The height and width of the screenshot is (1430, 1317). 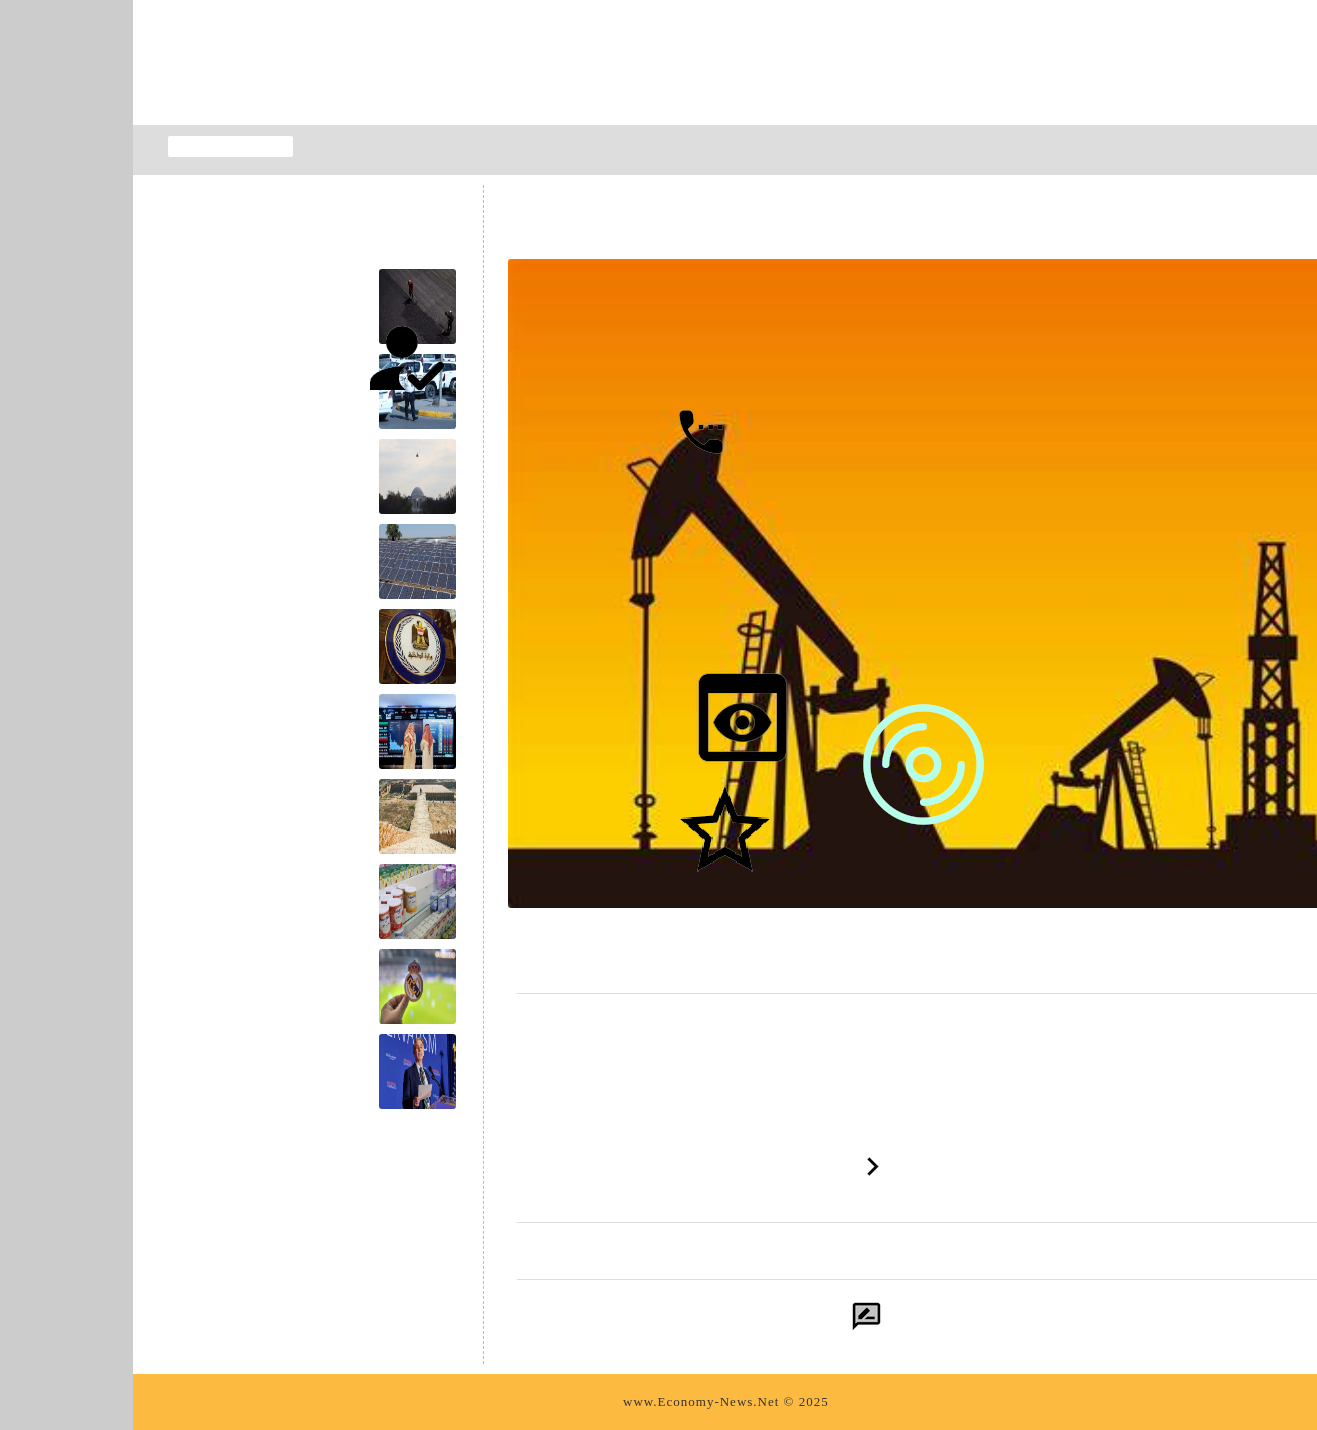 I want to click on go to next item or page, so click(x=872, y=1166).